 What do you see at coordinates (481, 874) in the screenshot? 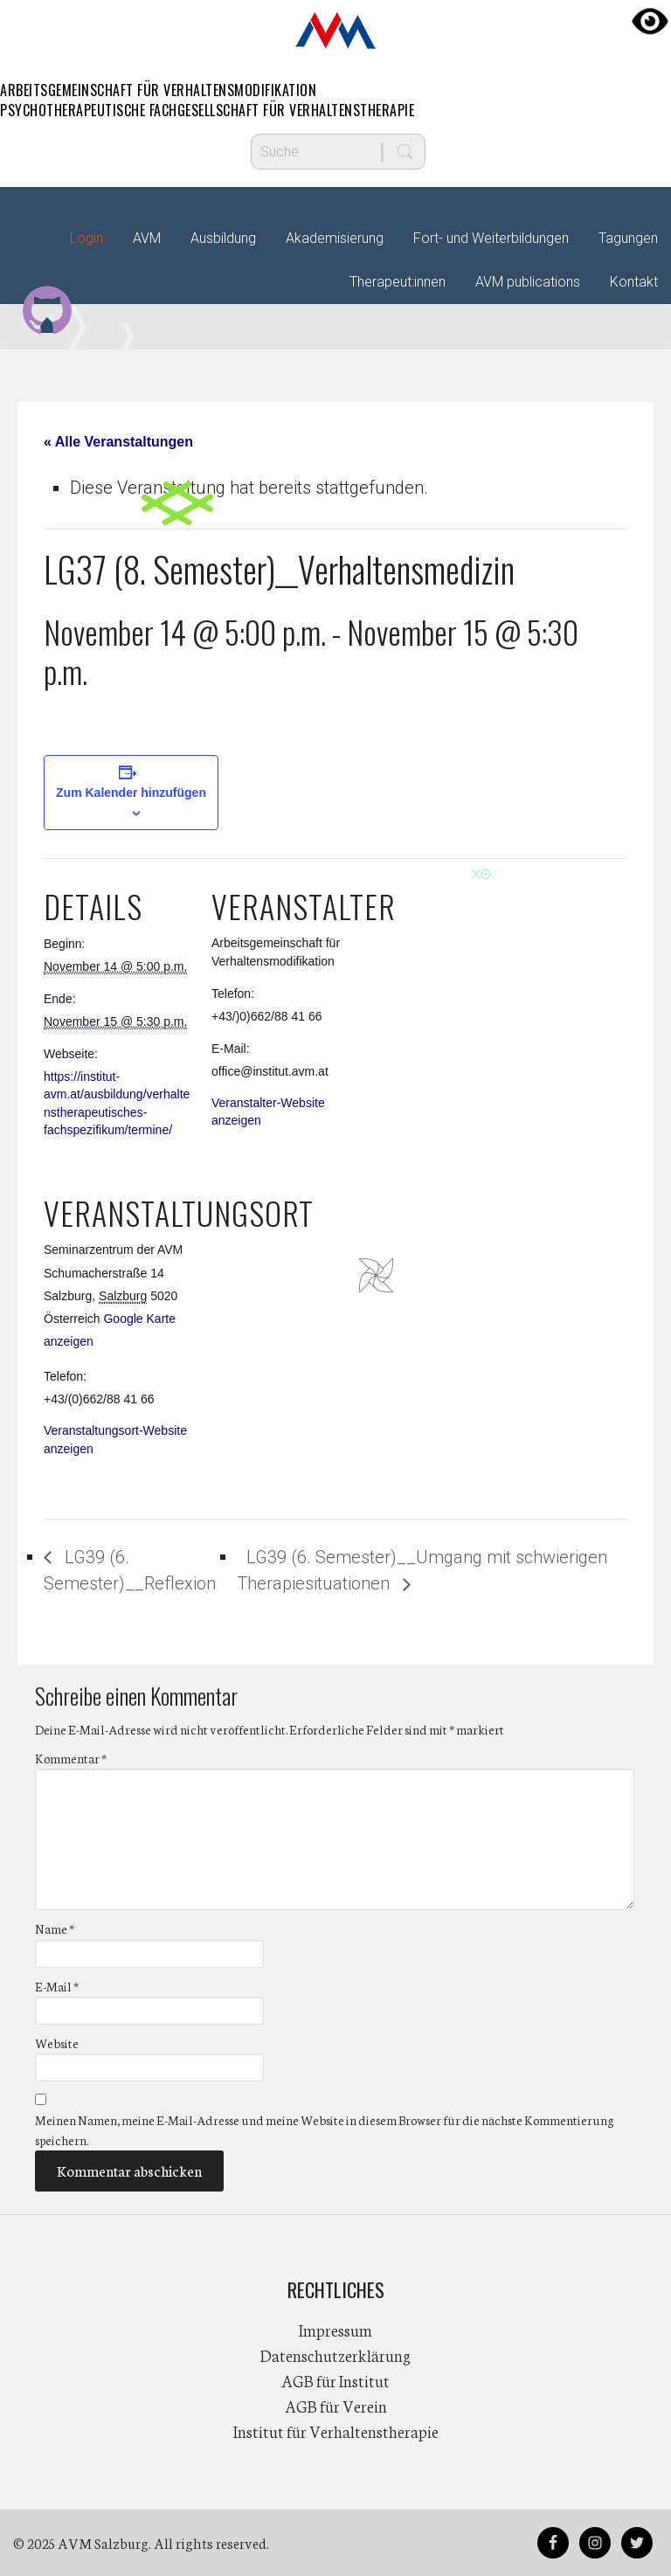
I see `xo brand logo` at bounding box center [481, 874].